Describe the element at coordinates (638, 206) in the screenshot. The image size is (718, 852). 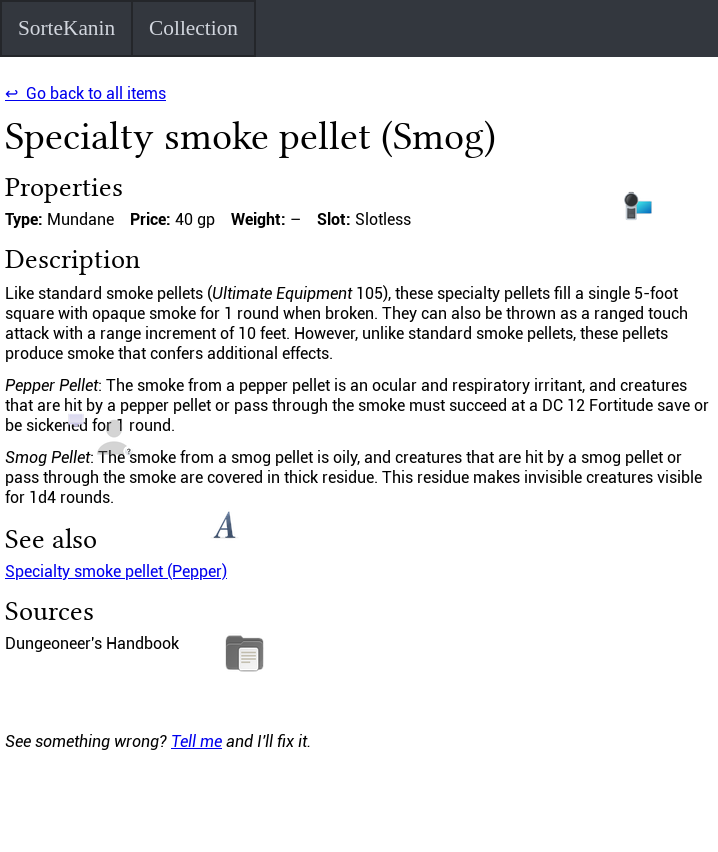
I see `access video recording device settings` at that location.